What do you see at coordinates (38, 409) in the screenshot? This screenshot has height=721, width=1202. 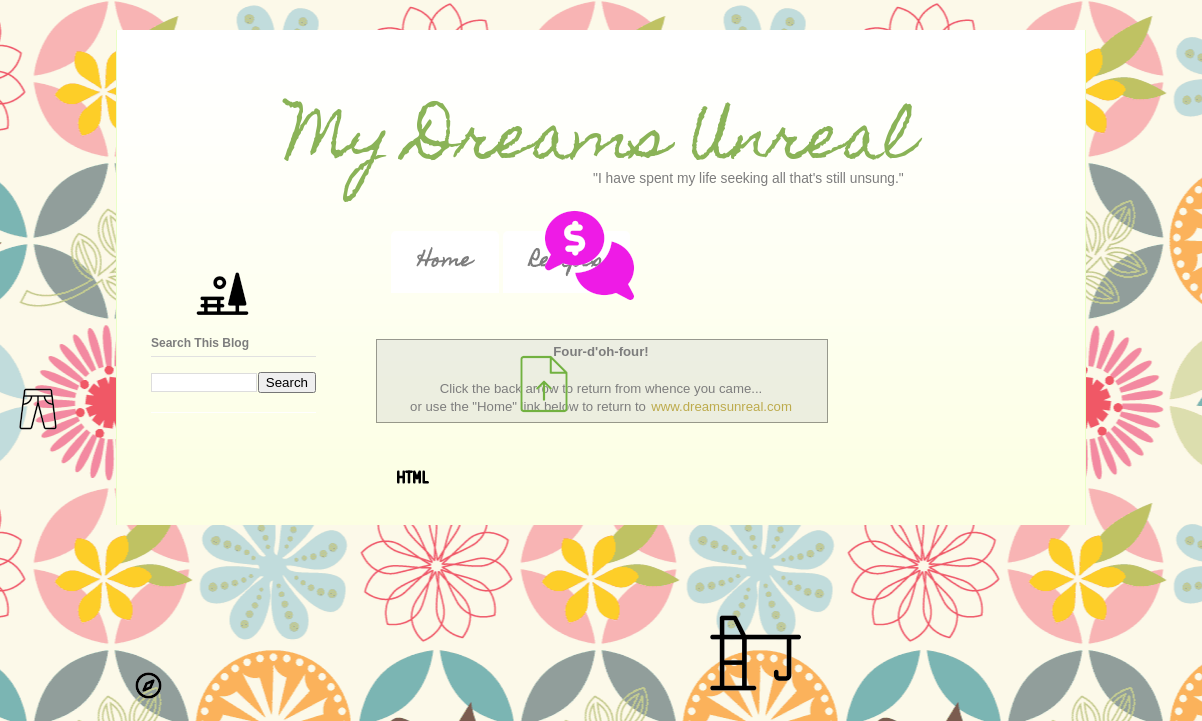 I see `browse pants or bottoms category` at bounding box center [38, 409].